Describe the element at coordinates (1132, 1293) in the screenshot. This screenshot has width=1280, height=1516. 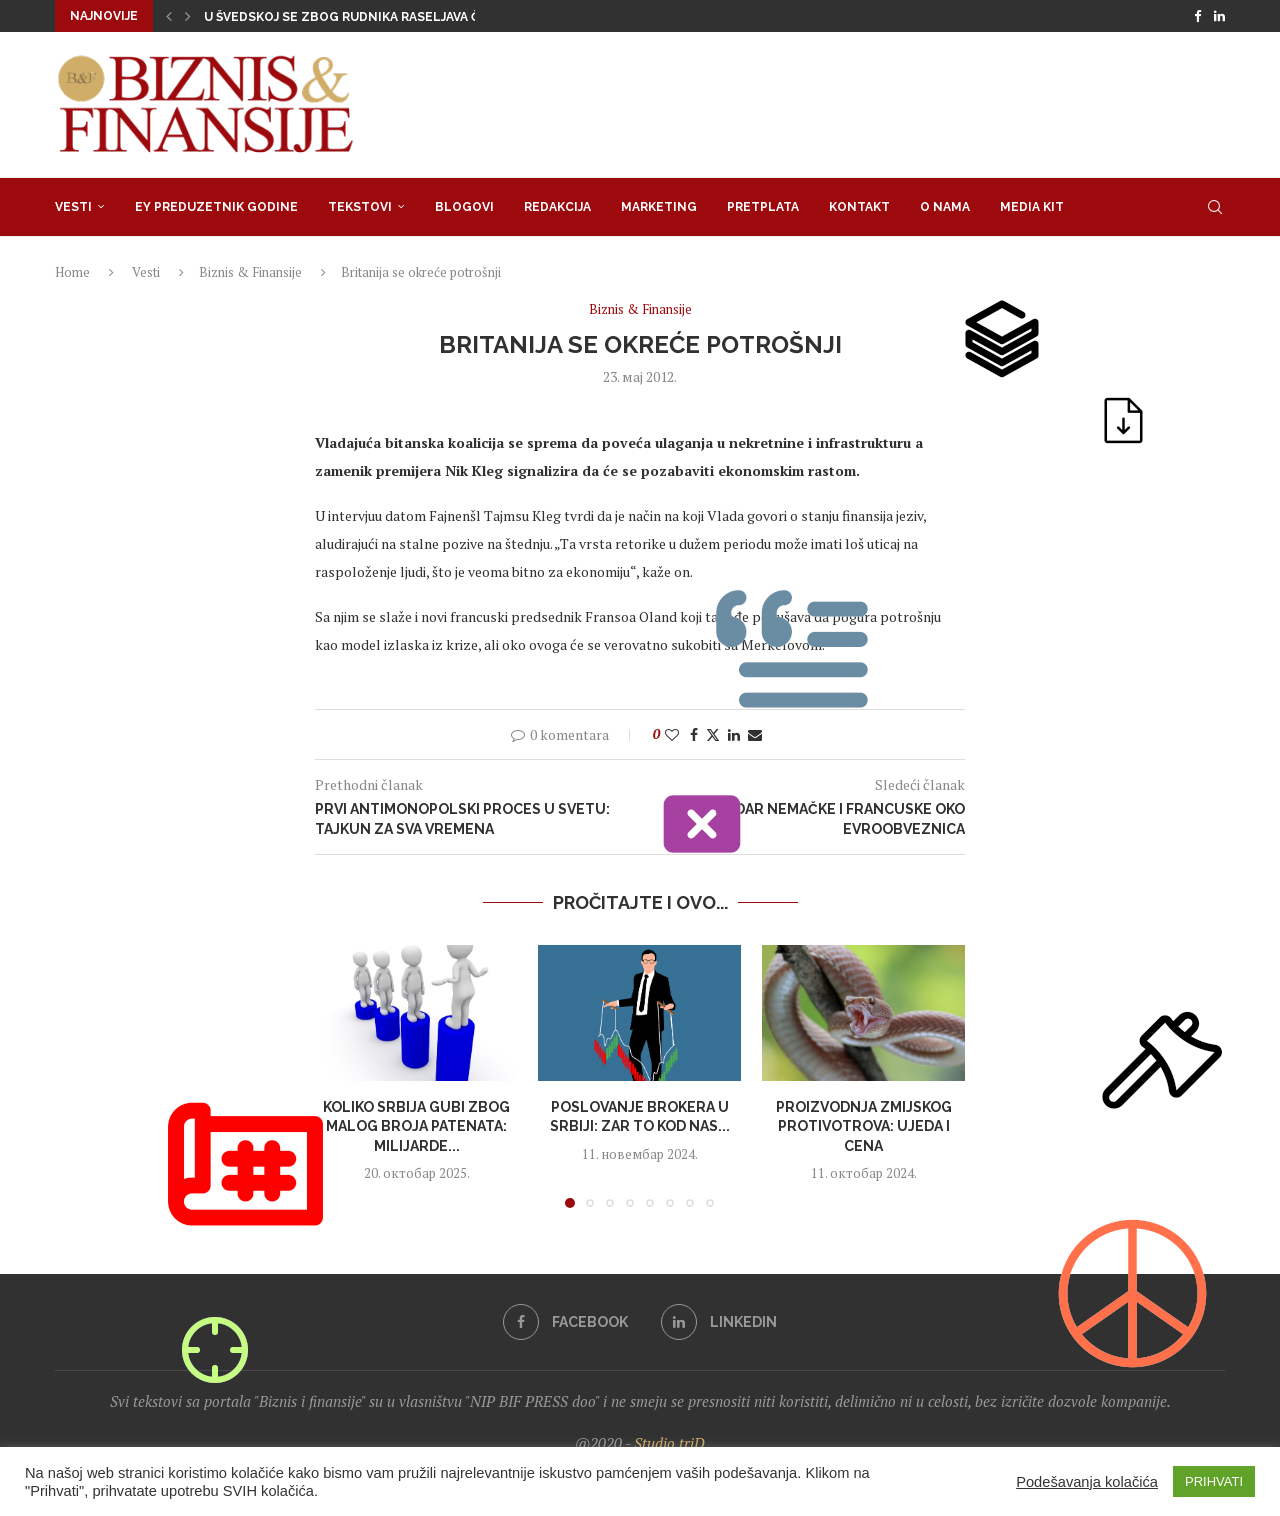
I see `peace symbol indicator` at that location.